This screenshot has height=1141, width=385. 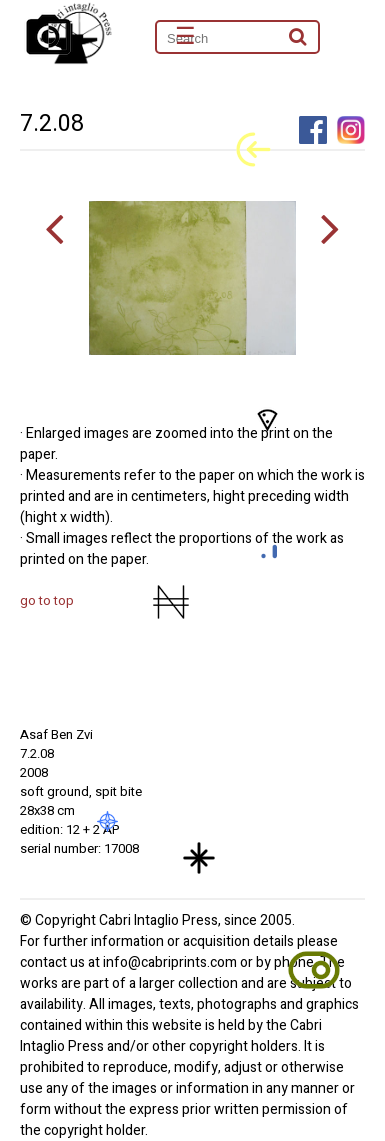 What do you see at coordinates (171, 602) in the screenshot?
I see `indicates Nigerian naira currency` at bounding box center [171, 602].